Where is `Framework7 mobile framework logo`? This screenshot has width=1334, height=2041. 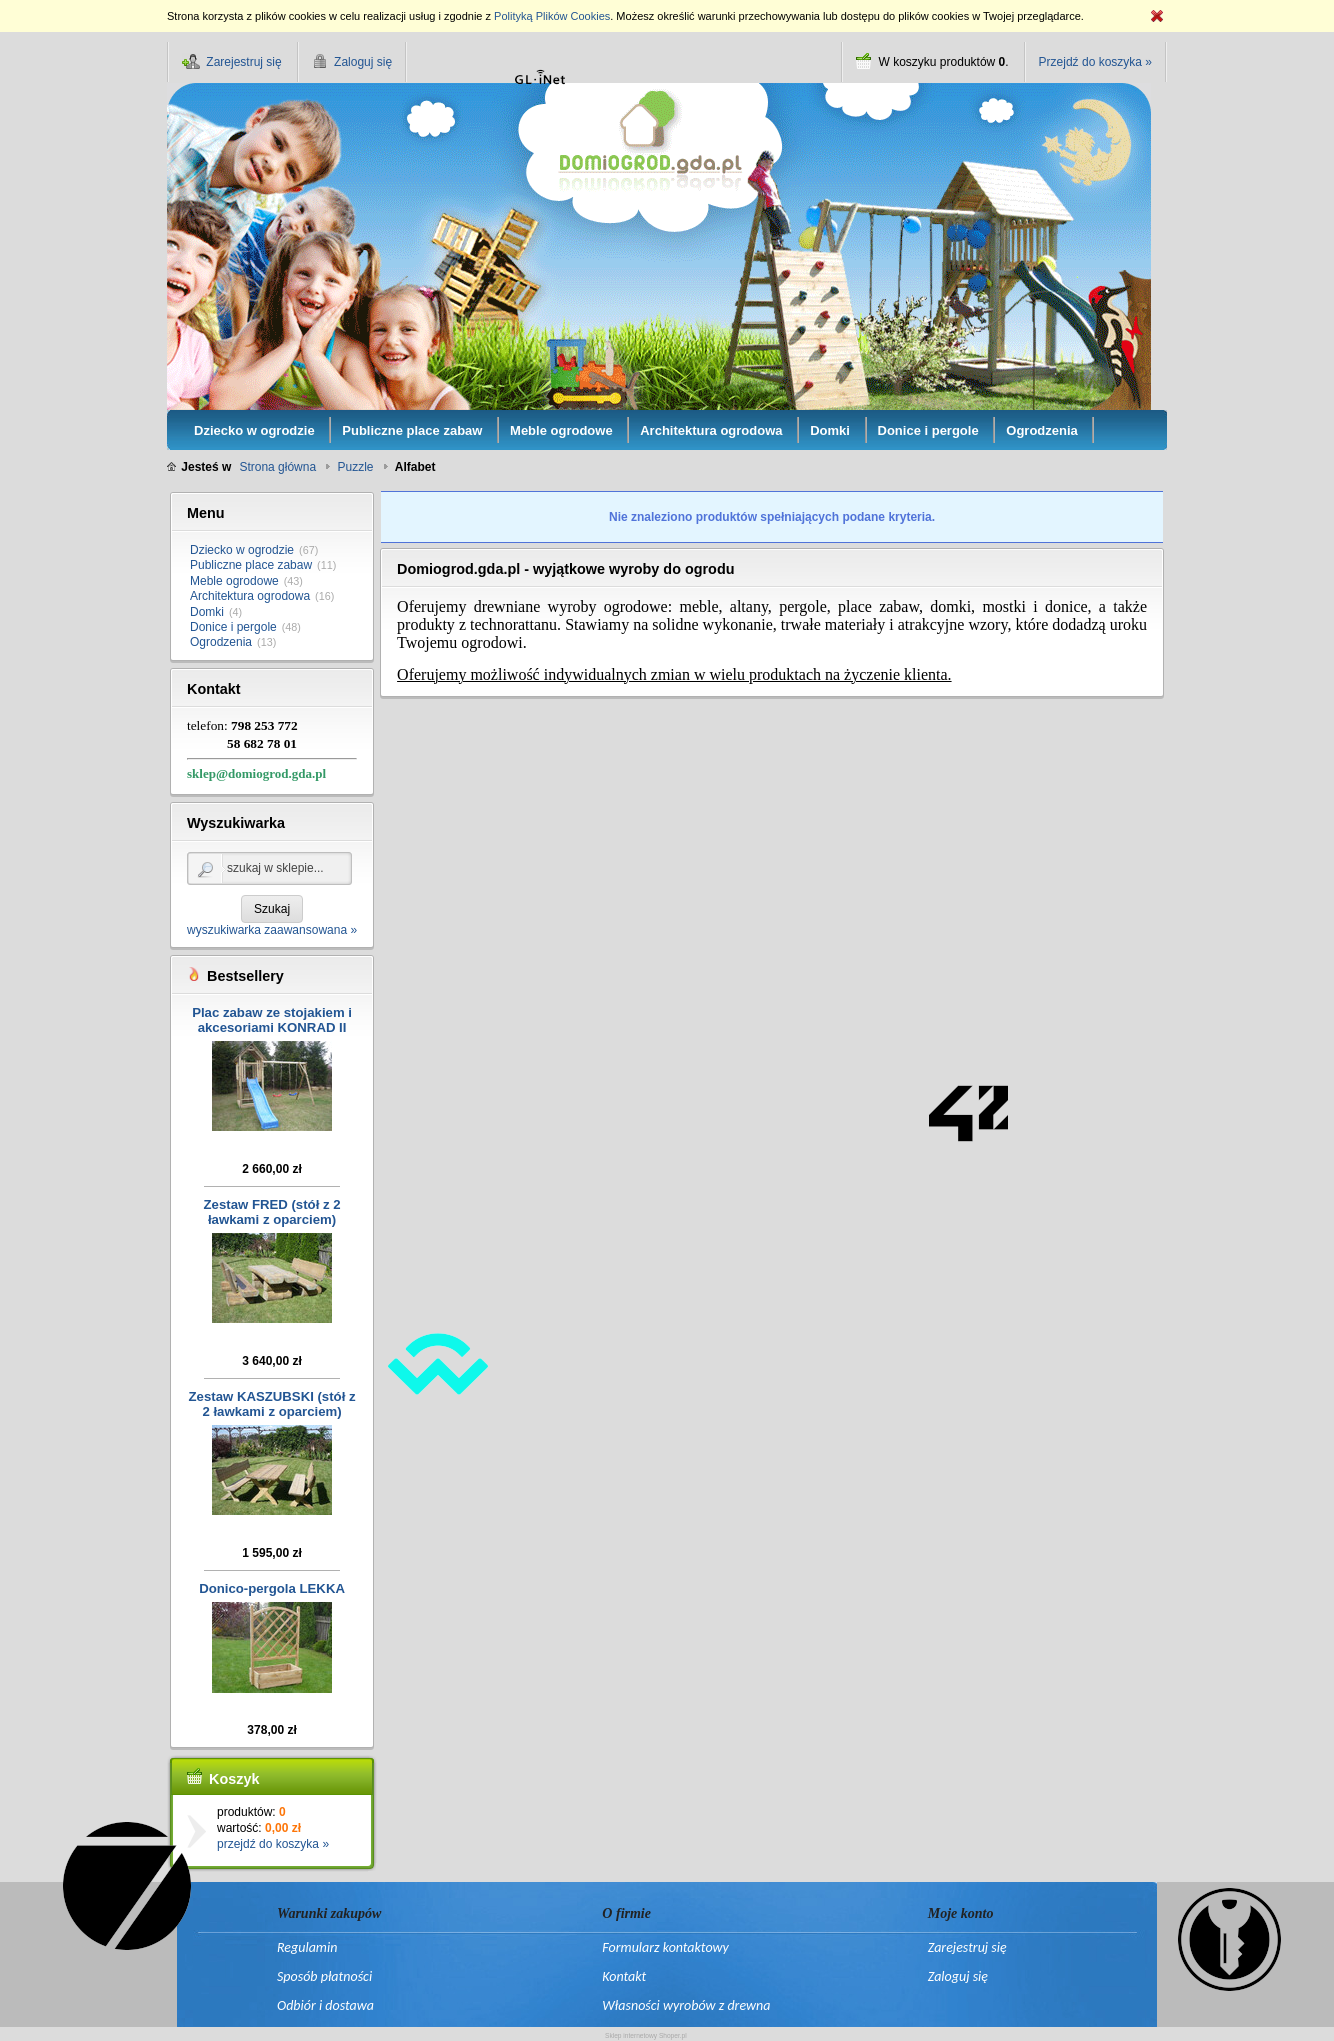 Framework7 mobile framework logo is located at coordinates (127, 1886).